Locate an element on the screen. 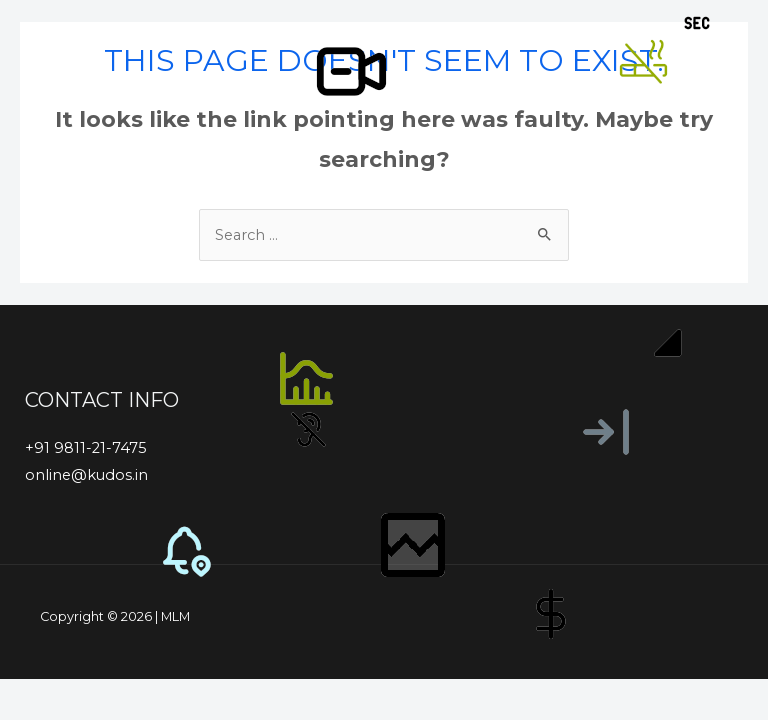  collapse sidebar or panel to the right is located at coordinates (606, 432).